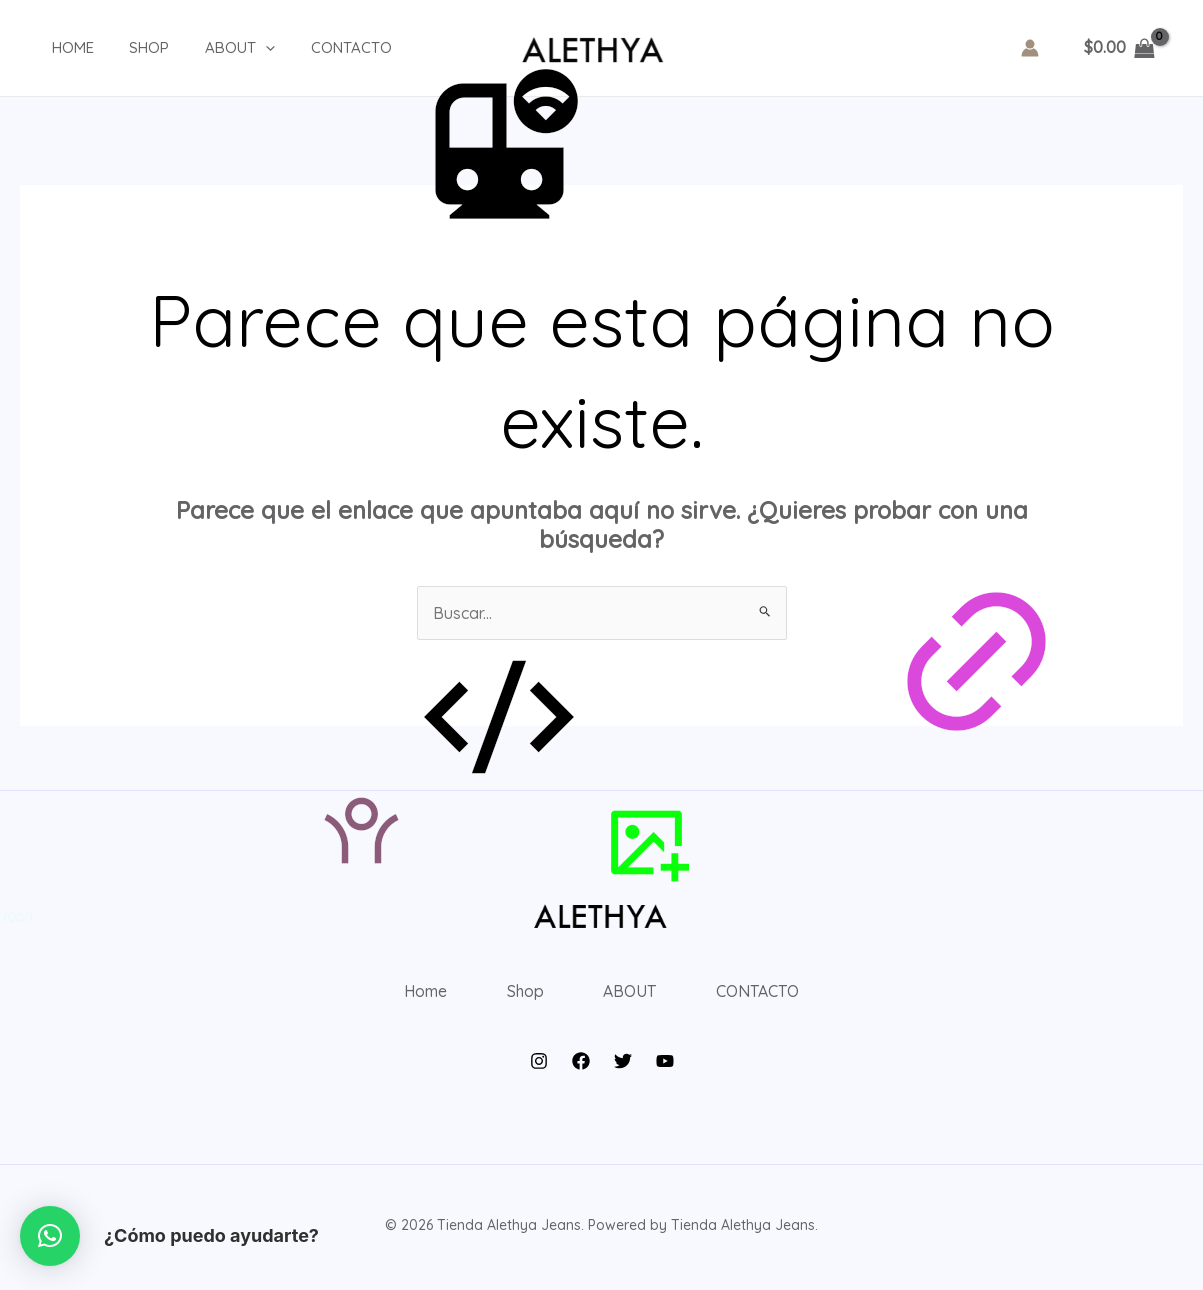  I want to click on add a new image or photo, so click(646, 842).